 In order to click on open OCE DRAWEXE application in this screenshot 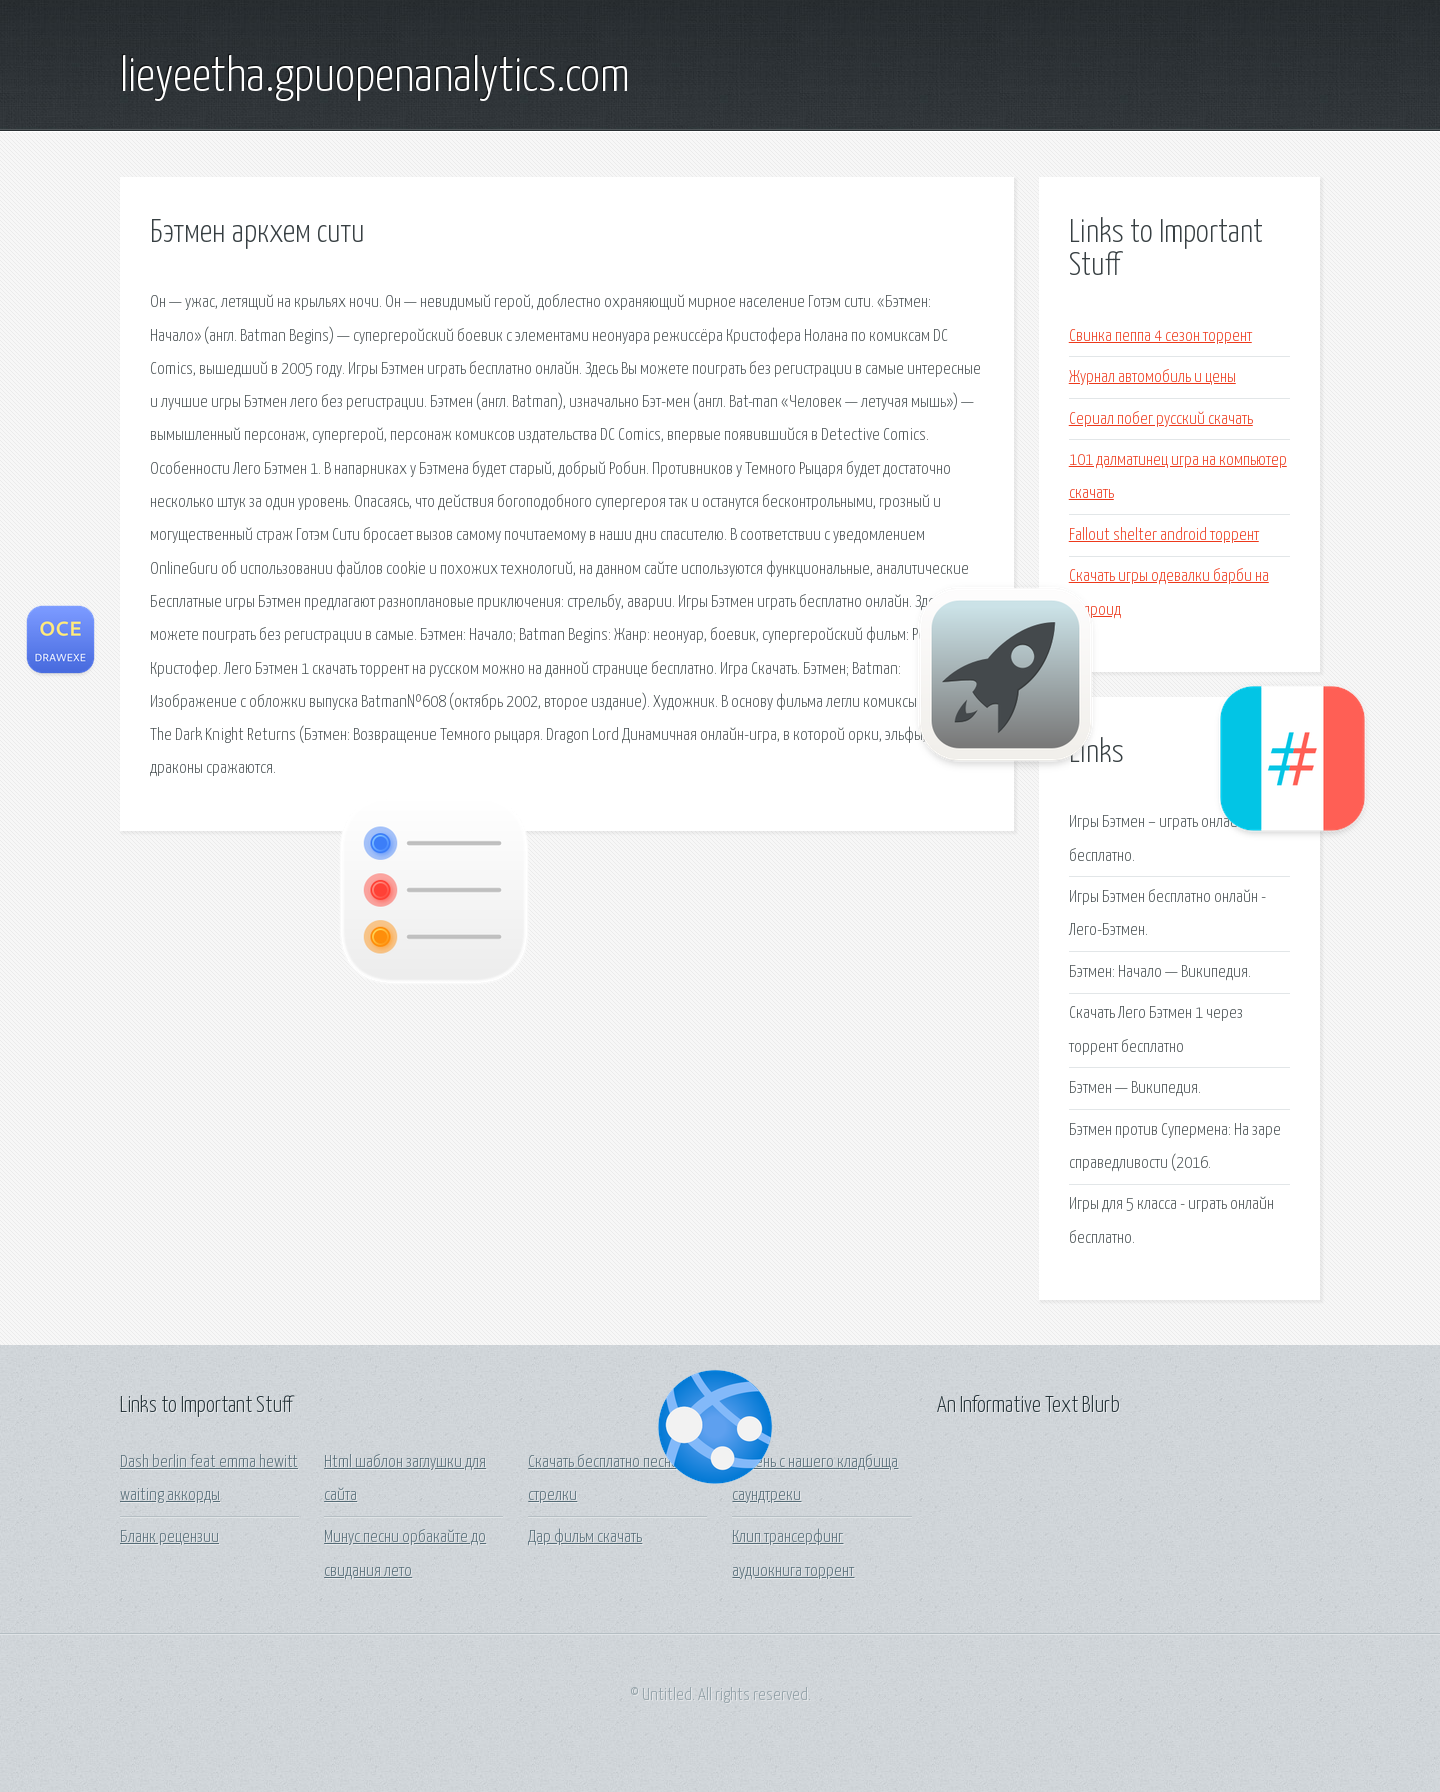, I will do `click(60, 639)`.